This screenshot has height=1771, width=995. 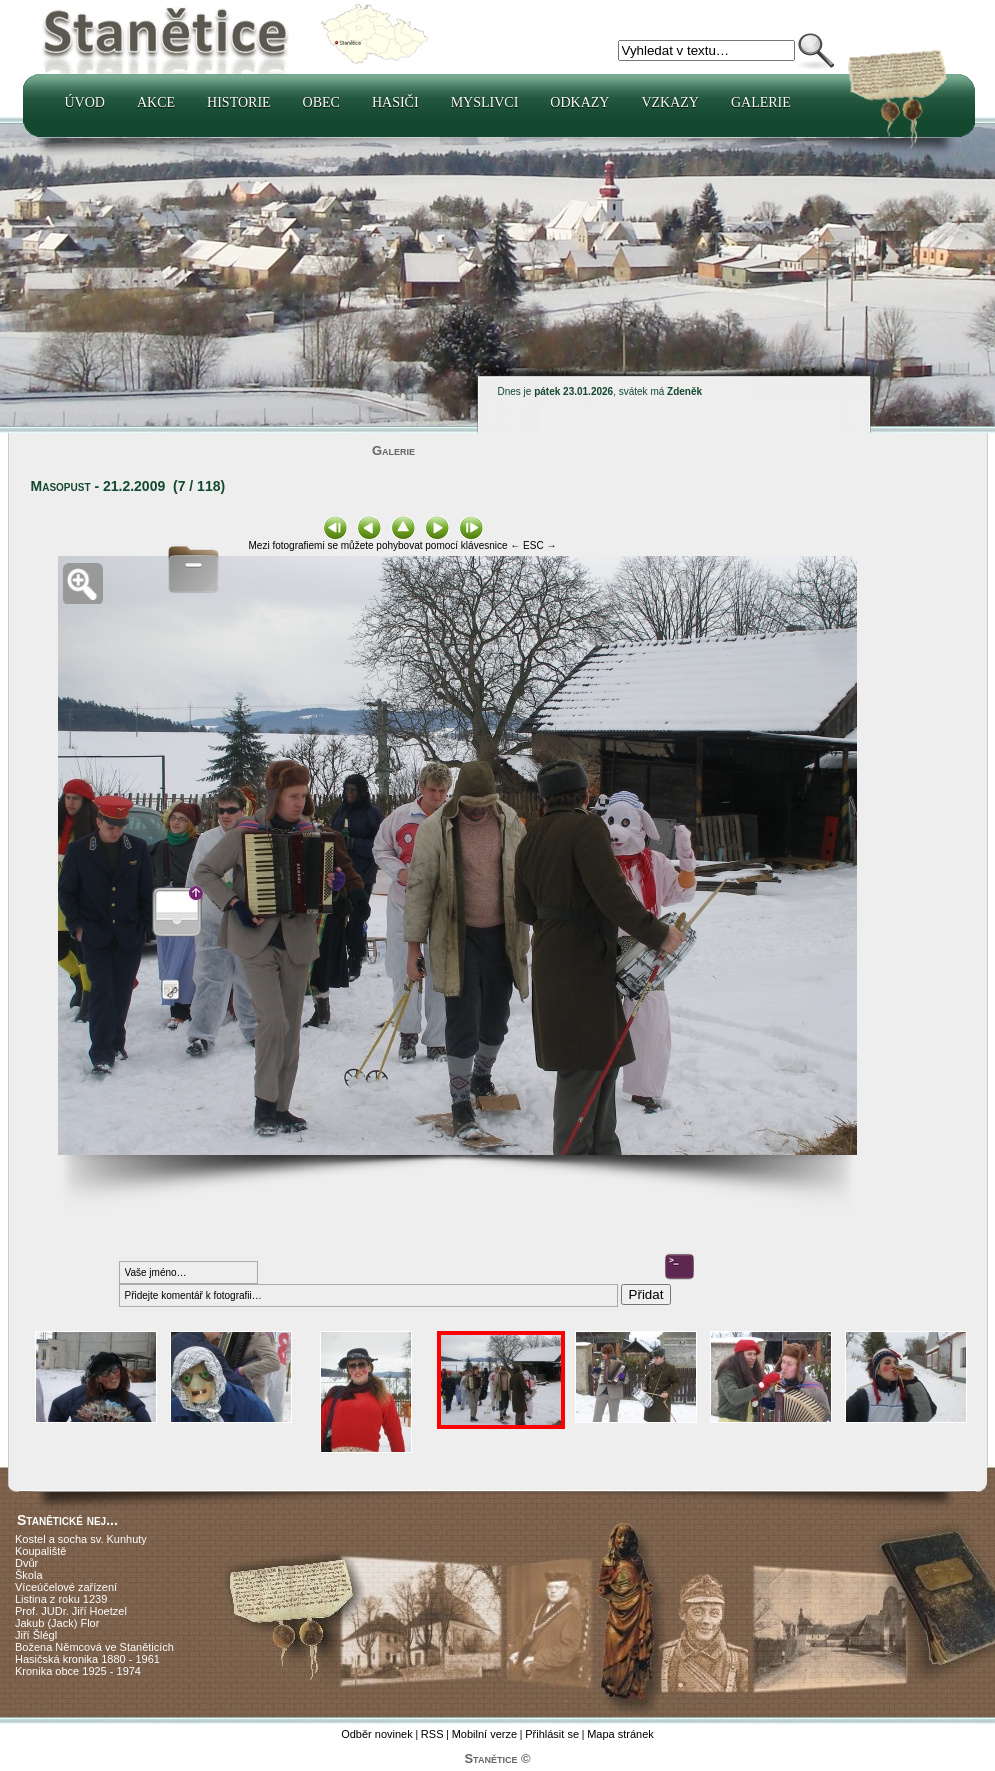 What do you see at coordinates (679, 1266) in the screenshot?
I see `open the terminal application` at bounding box center [679, 1266].